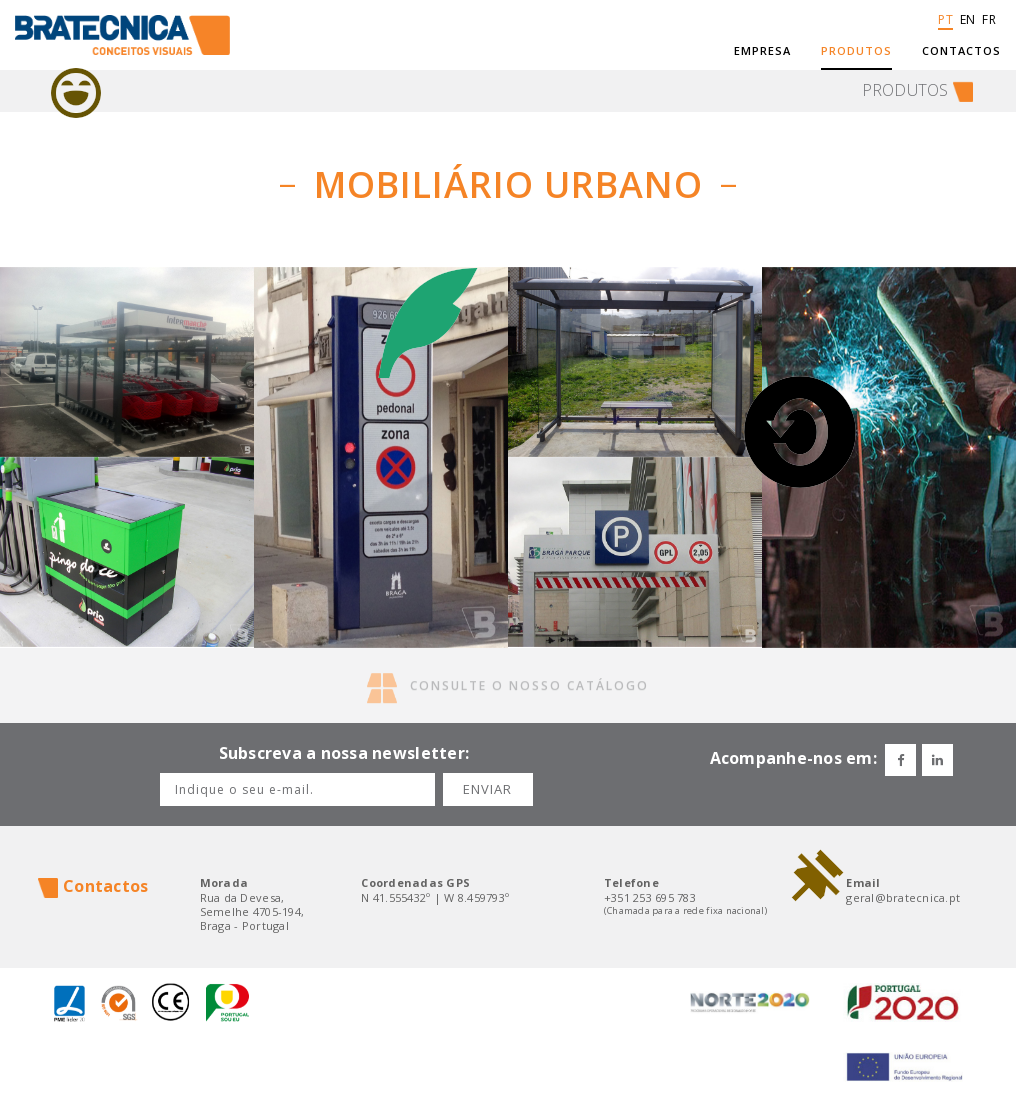 The image size is (1016, 1097). Describe the element at coordinates (76, 93) in the screenshot. I see `add a laughing reaction to a message` at that location.